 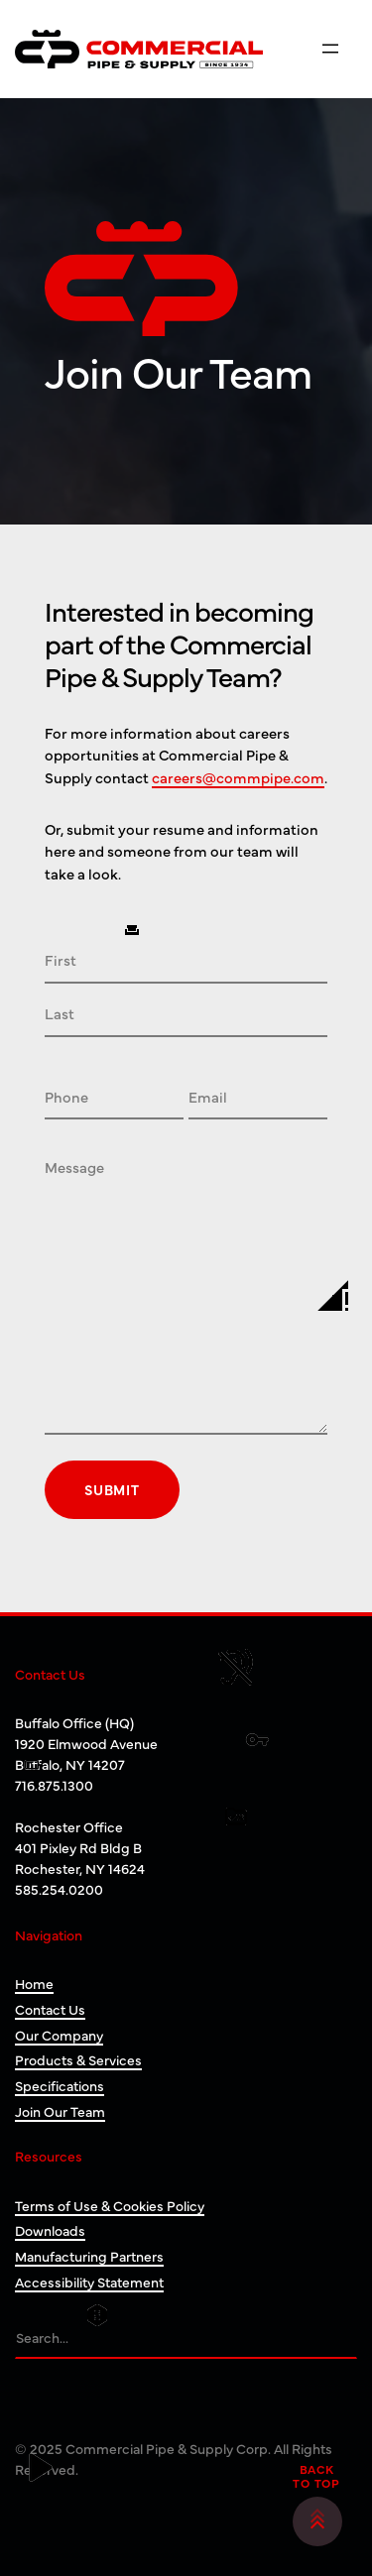 I want to click on indicates hearing assistance is disabled, so click(x=236, y=1667).